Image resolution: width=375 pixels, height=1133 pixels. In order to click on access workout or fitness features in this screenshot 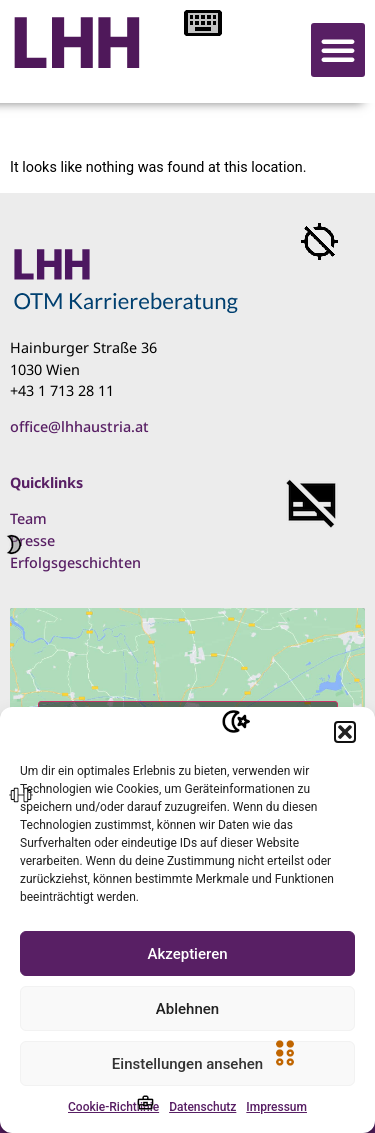, I will do `click(21, 795)`.